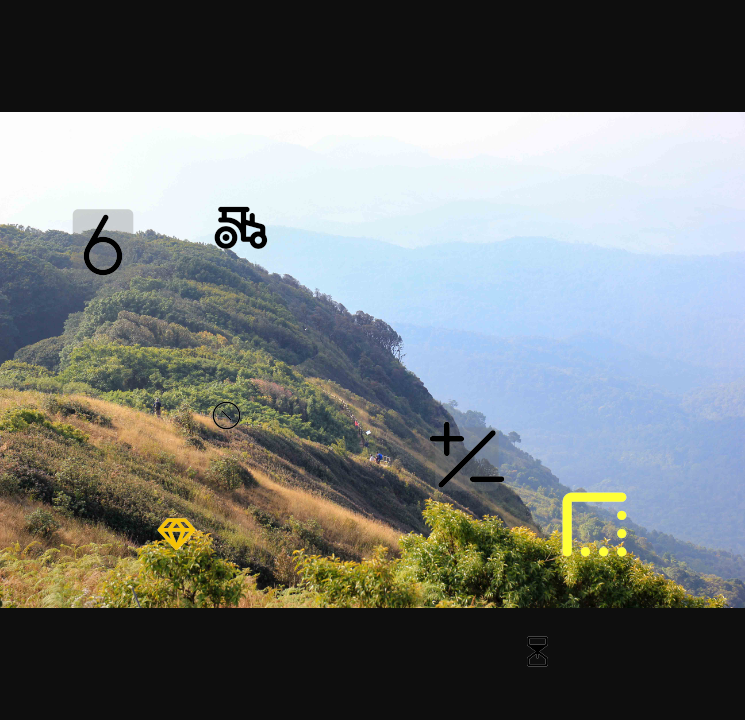 Image resolution: width=745 pixels, height=720 pixels. Describe the element at coordinates (226, 415) in the screenshot. I see `indicates a prohibited or restricted action` at that location.